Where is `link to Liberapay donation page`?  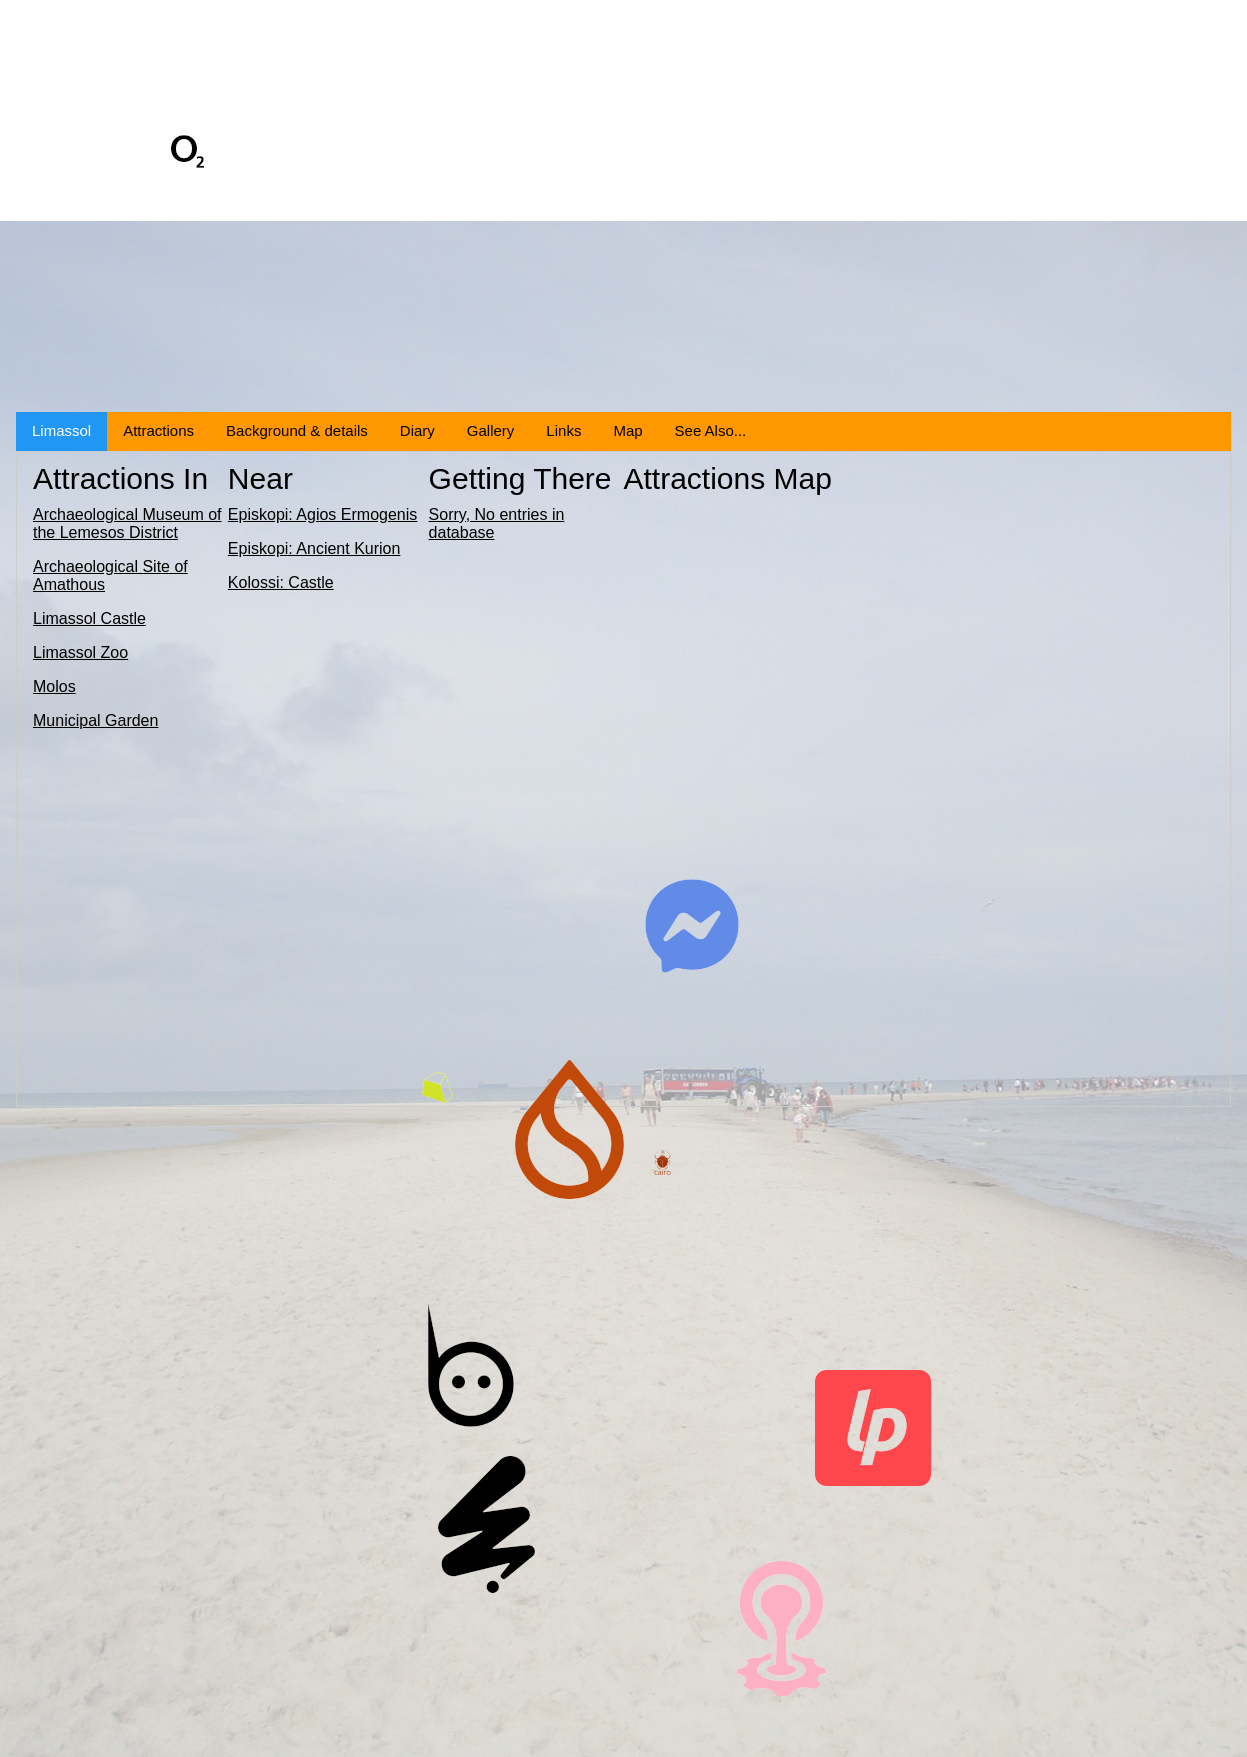
link to Liberapay donation page is located at coordinates (873, 1428).